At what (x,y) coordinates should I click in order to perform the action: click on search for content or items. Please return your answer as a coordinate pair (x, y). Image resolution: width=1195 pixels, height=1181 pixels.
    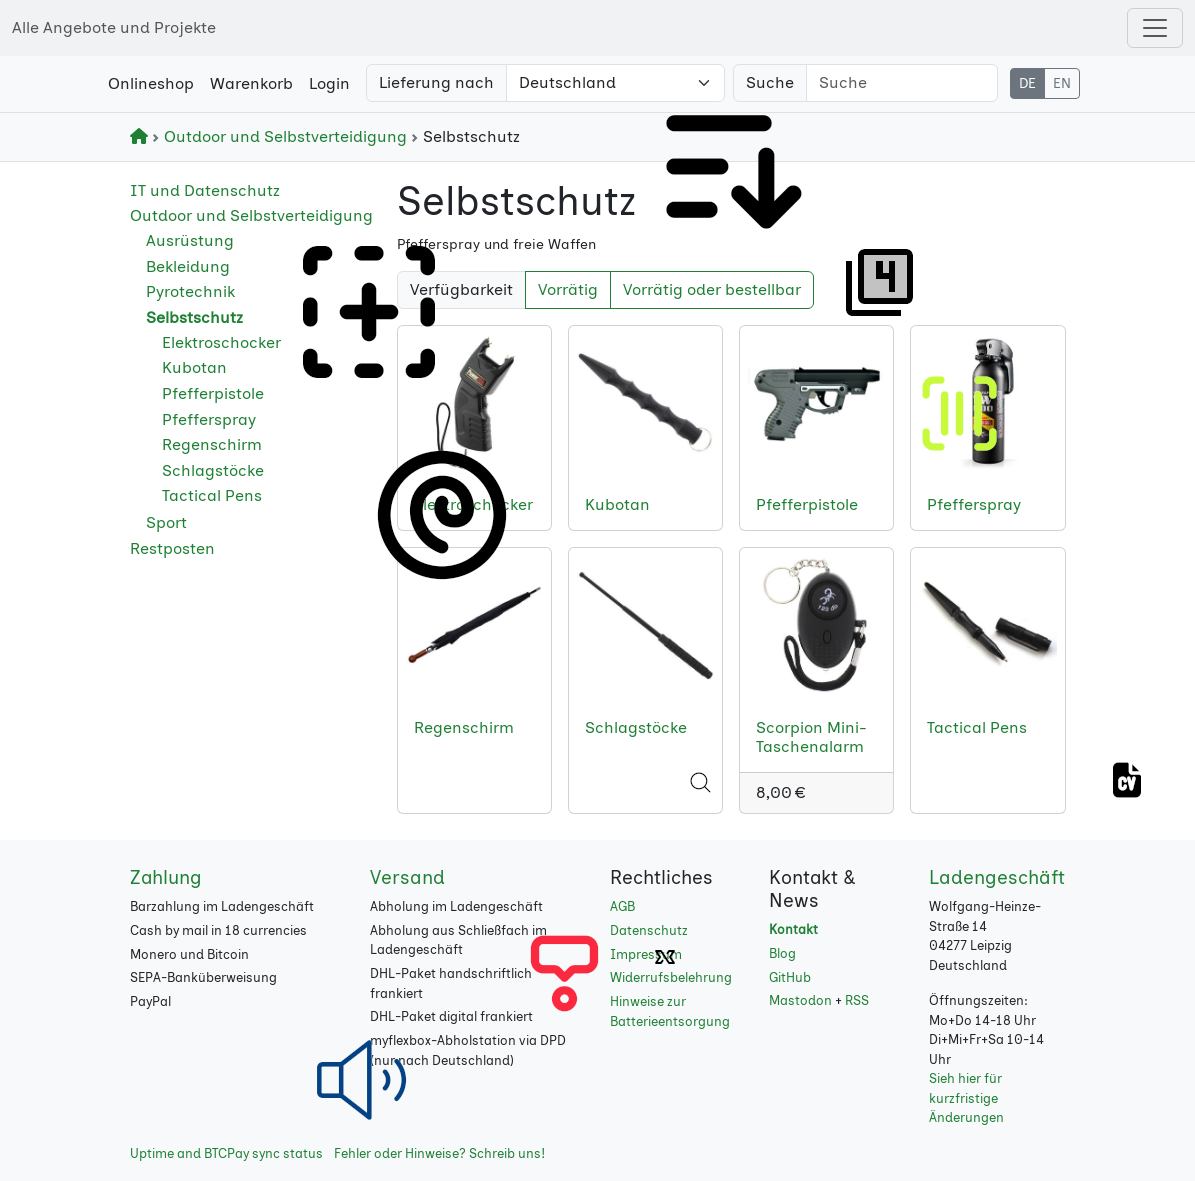
    Looking at the image, I should click on (700, 782).